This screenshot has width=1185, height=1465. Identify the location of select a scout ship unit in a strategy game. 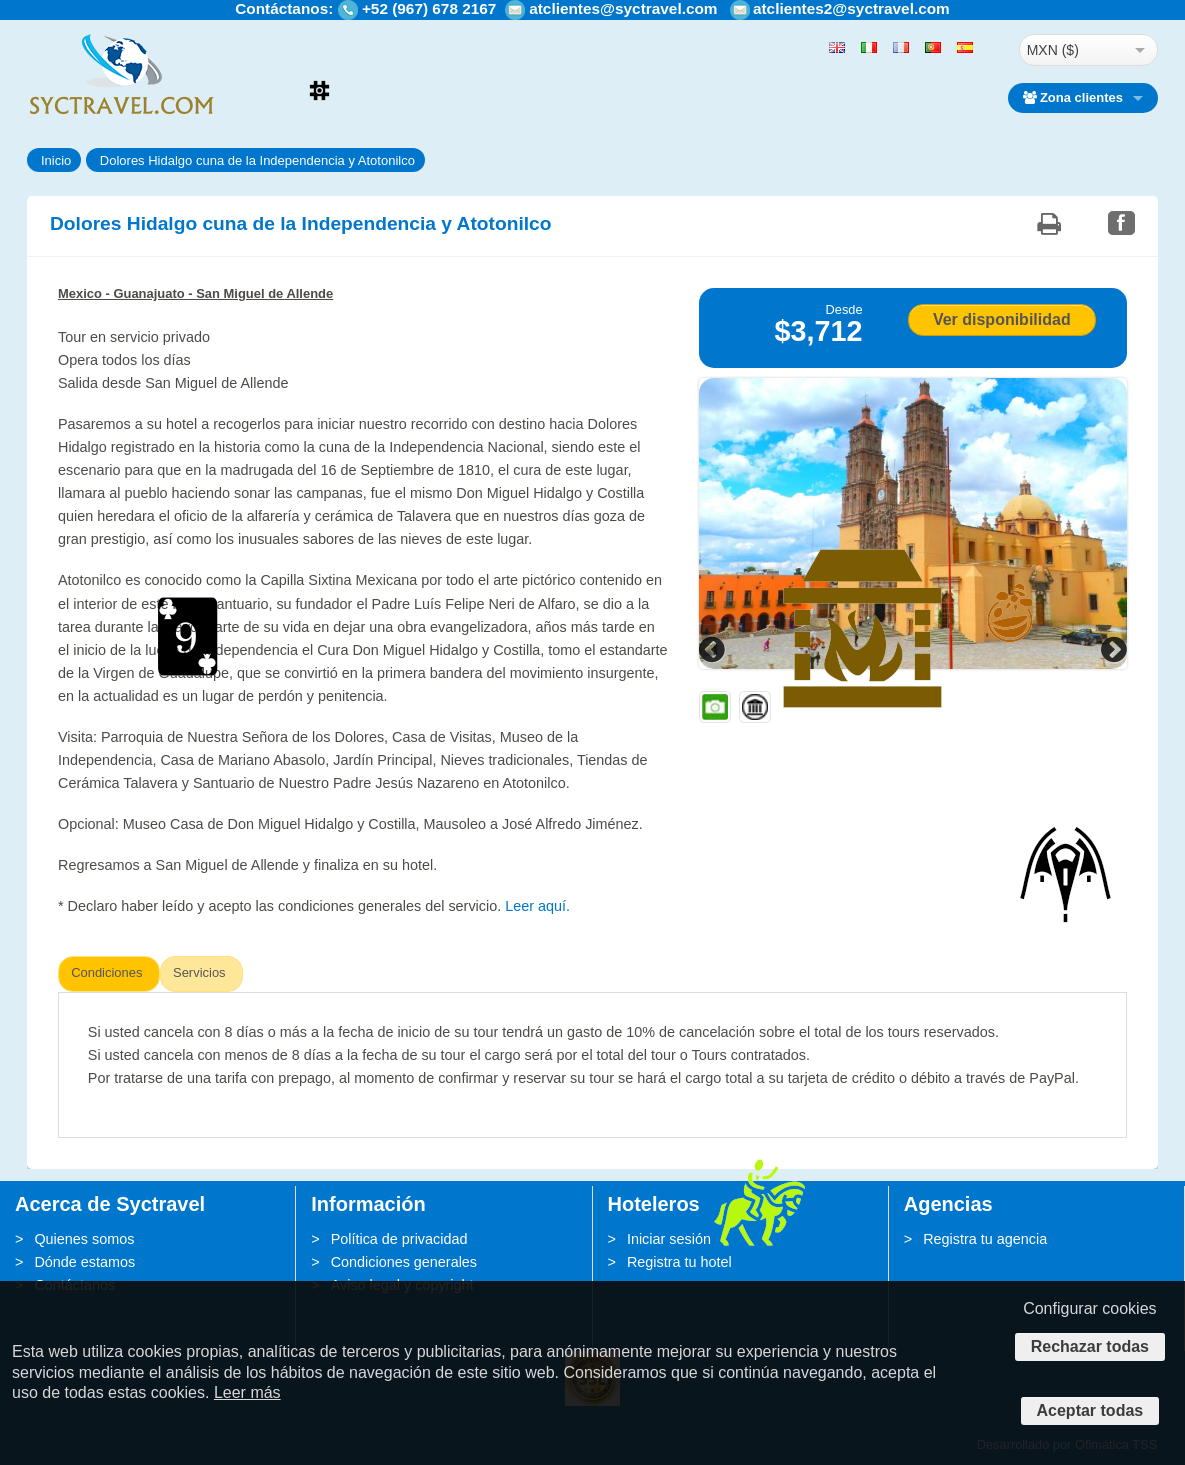
(1065, 874).